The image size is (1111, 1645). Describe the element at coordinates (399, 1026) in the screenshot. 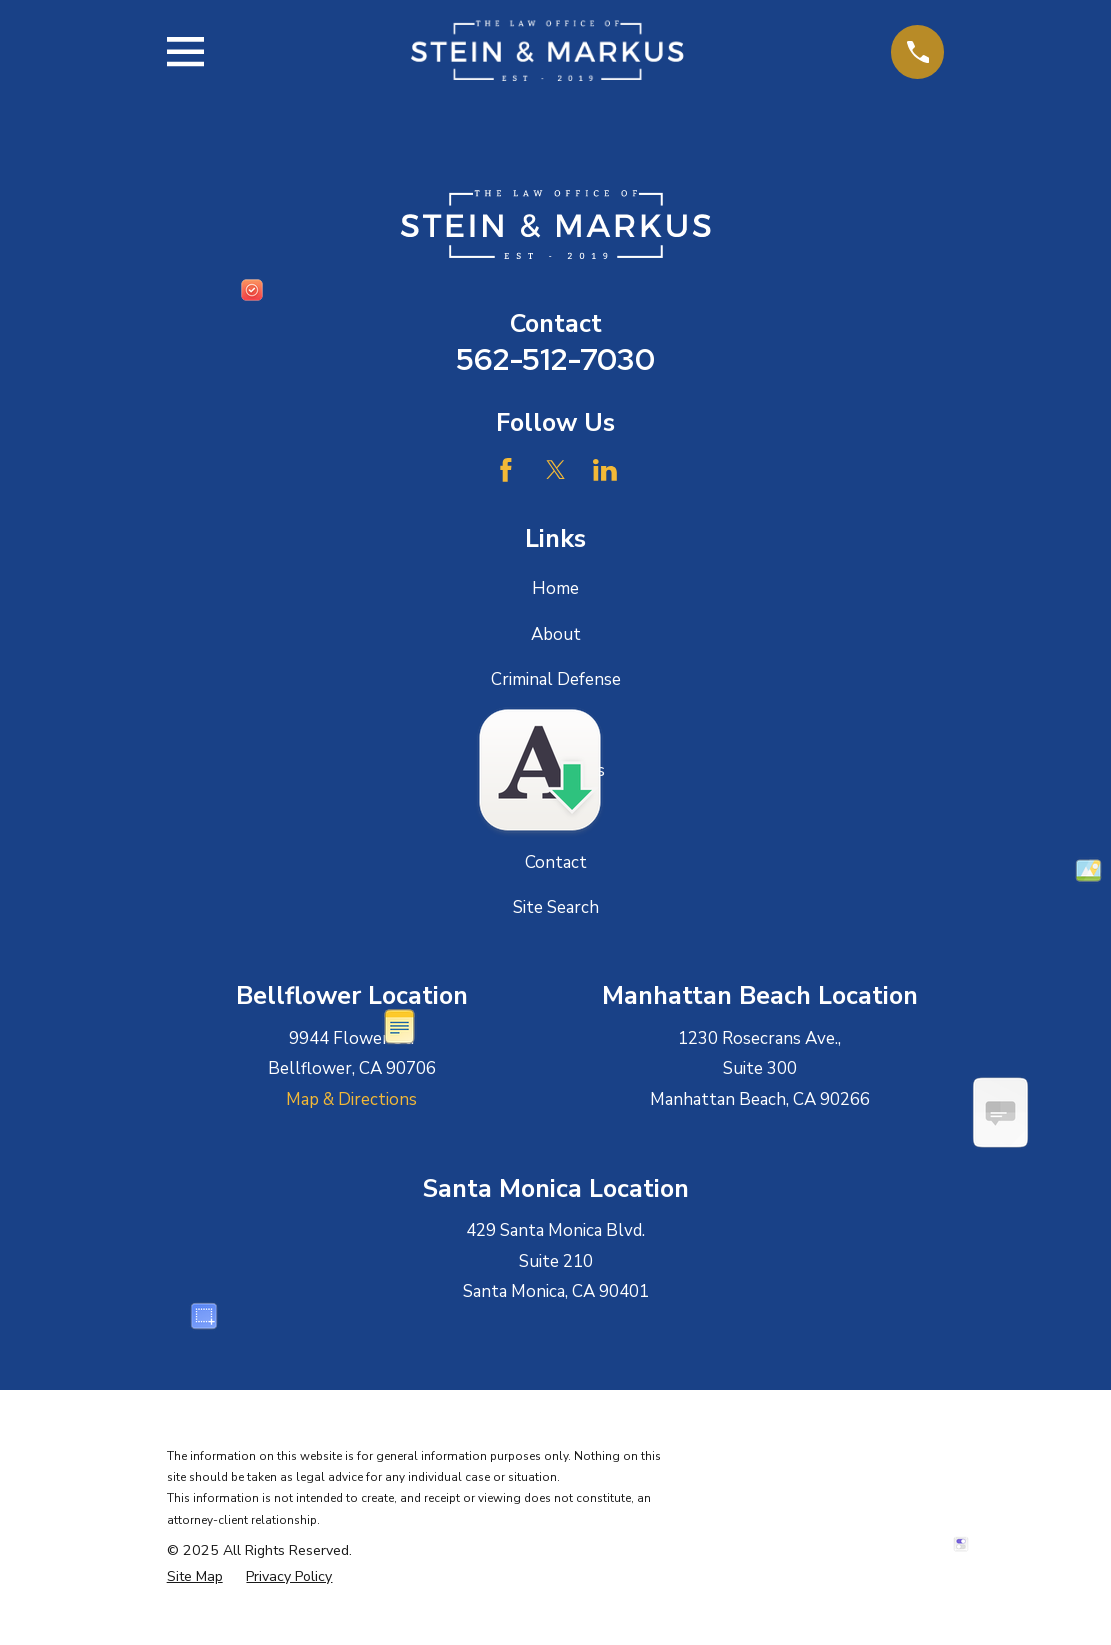

I see `open the notes application` at that location.